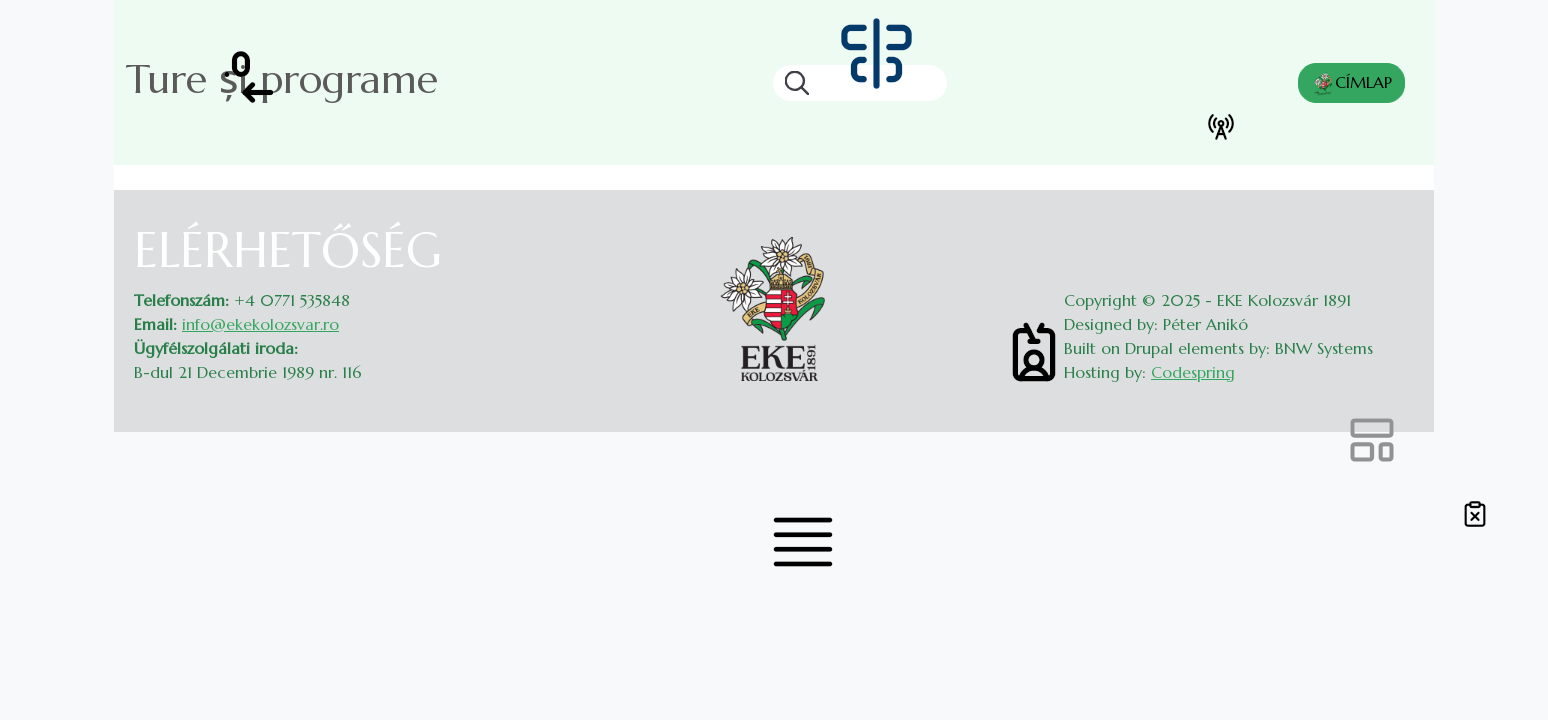  What do you see at coordinates (250, 77) in the screenshot?
I see `decrease decimal places in number formatting` at bounding box center [250, 77].